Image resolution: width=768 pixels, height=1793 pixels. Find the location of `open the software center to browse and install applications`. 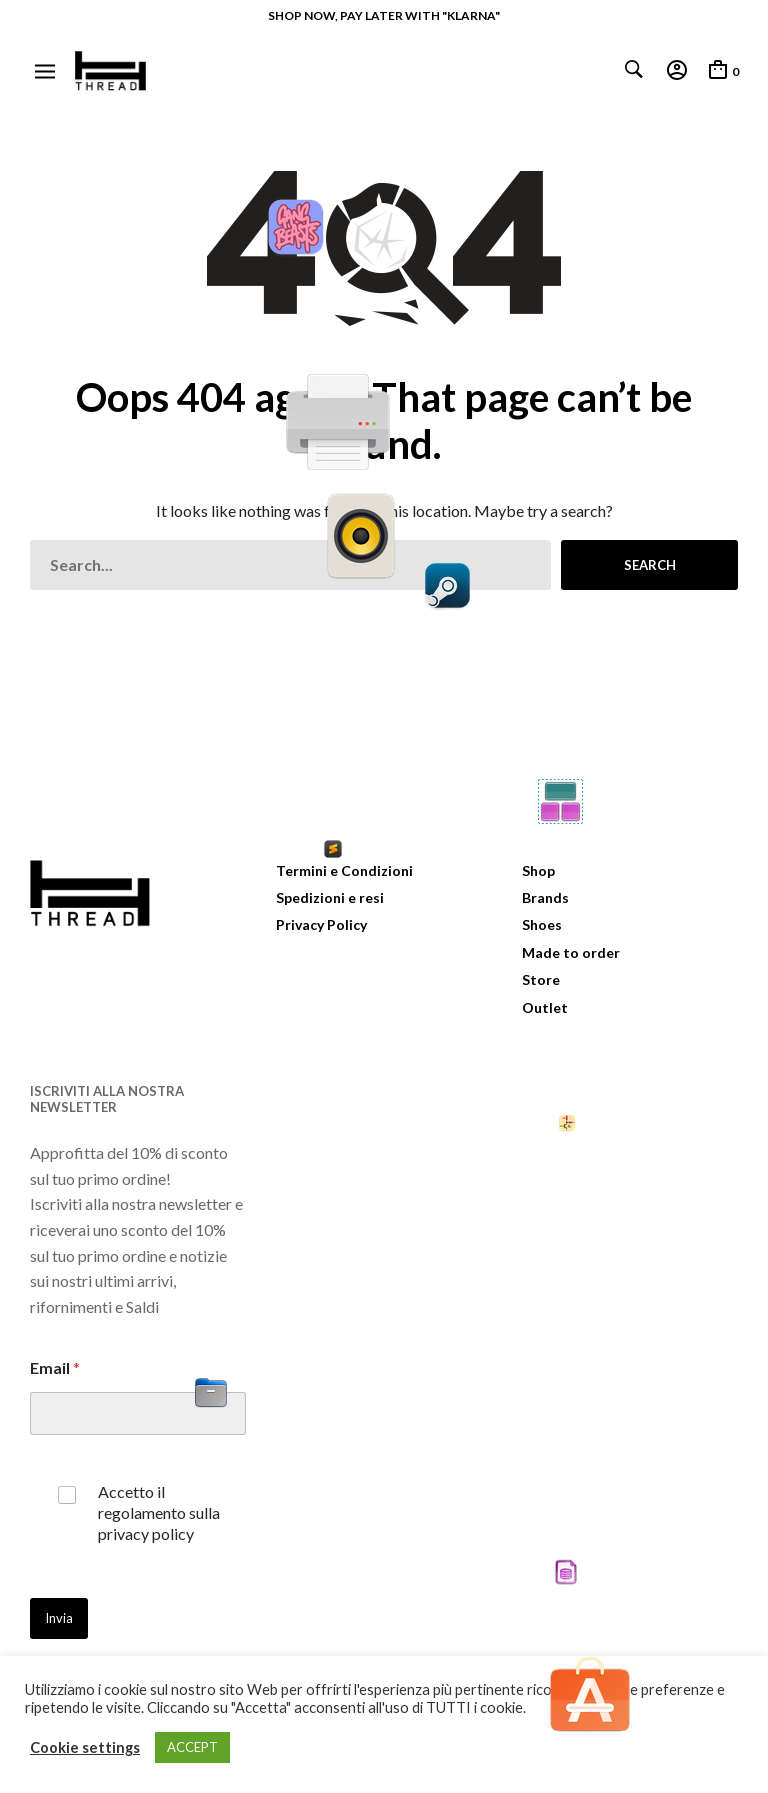

open the software center to browse and install applications is located at coordinates (590, 1700).